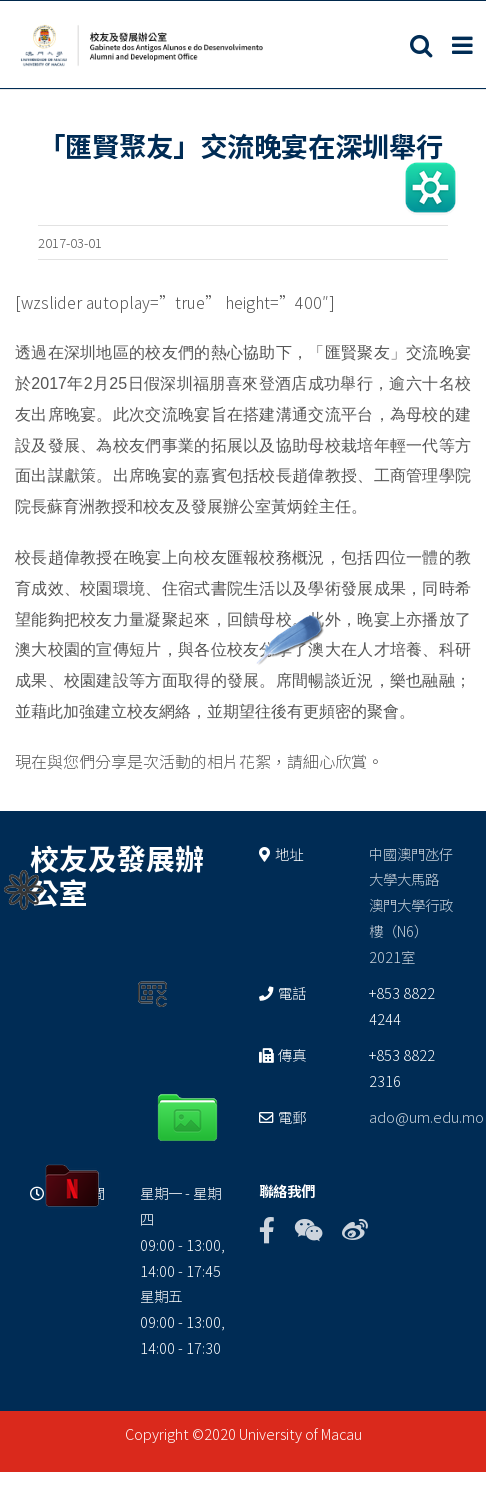 This screenshot has height=1494, width=486. Describe the element at coordinates (187, 1117) in the screenshot. I see `open your images folder` at that location.